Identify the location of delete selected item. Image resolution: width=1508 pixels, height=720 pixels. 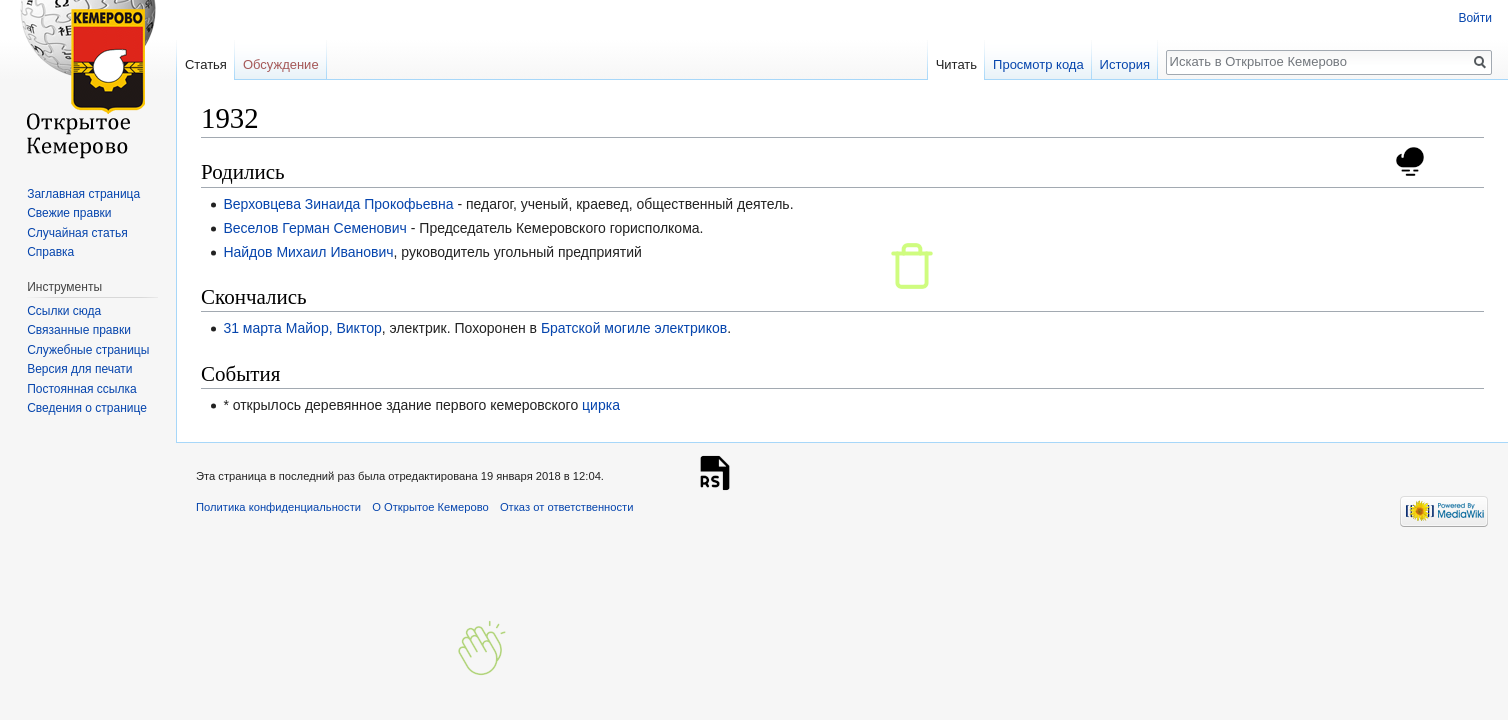
(912, 266).